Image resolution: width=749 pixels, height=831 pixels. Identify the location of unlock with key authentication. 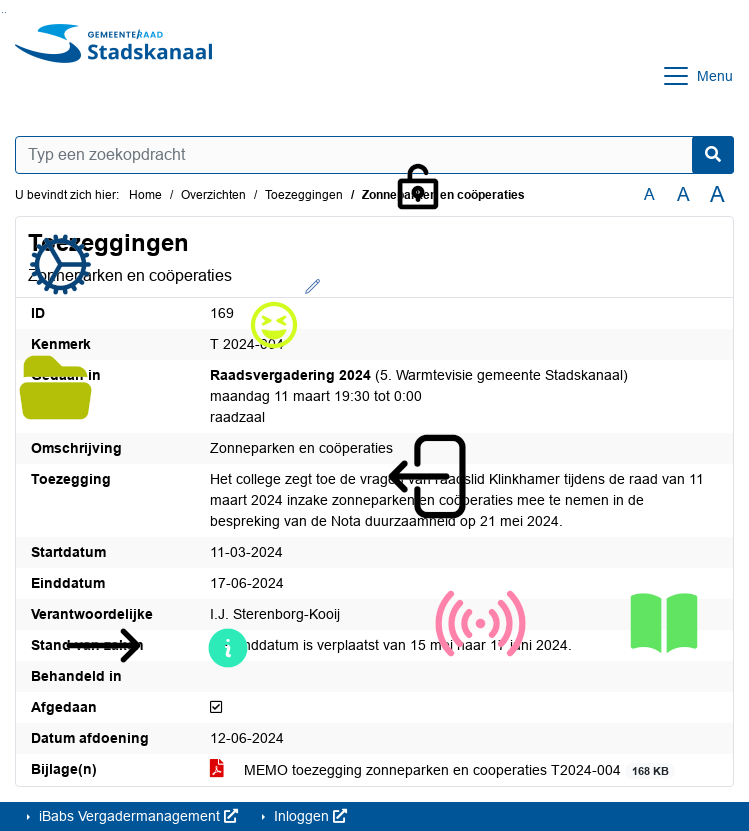
(418, 189).